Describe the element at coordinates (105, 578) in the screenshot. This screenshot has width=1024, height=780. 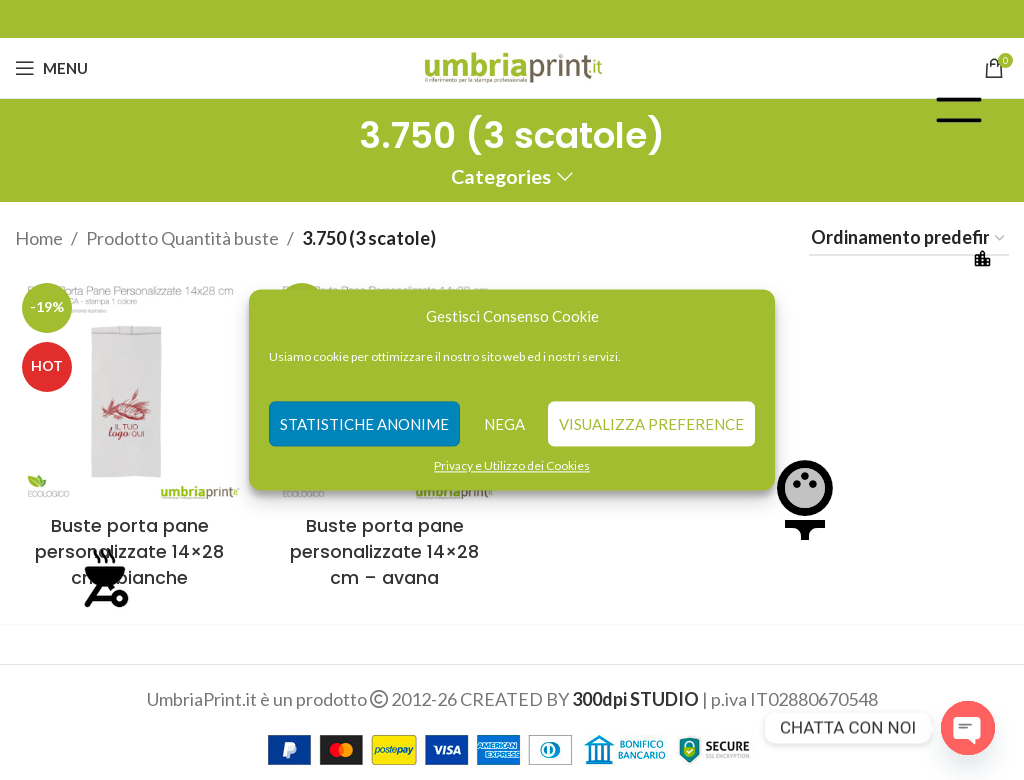
I see `access outdoor grilling or barbecue features` at that location.